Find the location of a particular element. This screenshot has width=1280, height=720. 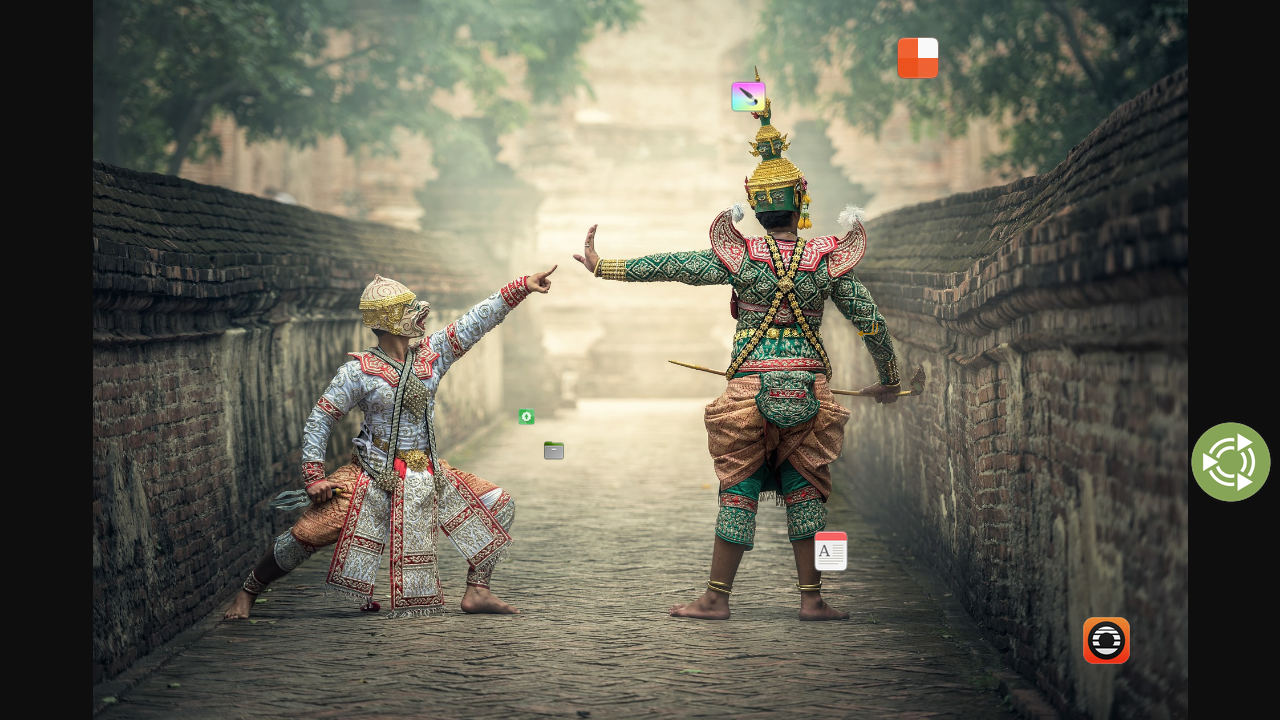

open a Krita project file is located at coordinates (748, 95).